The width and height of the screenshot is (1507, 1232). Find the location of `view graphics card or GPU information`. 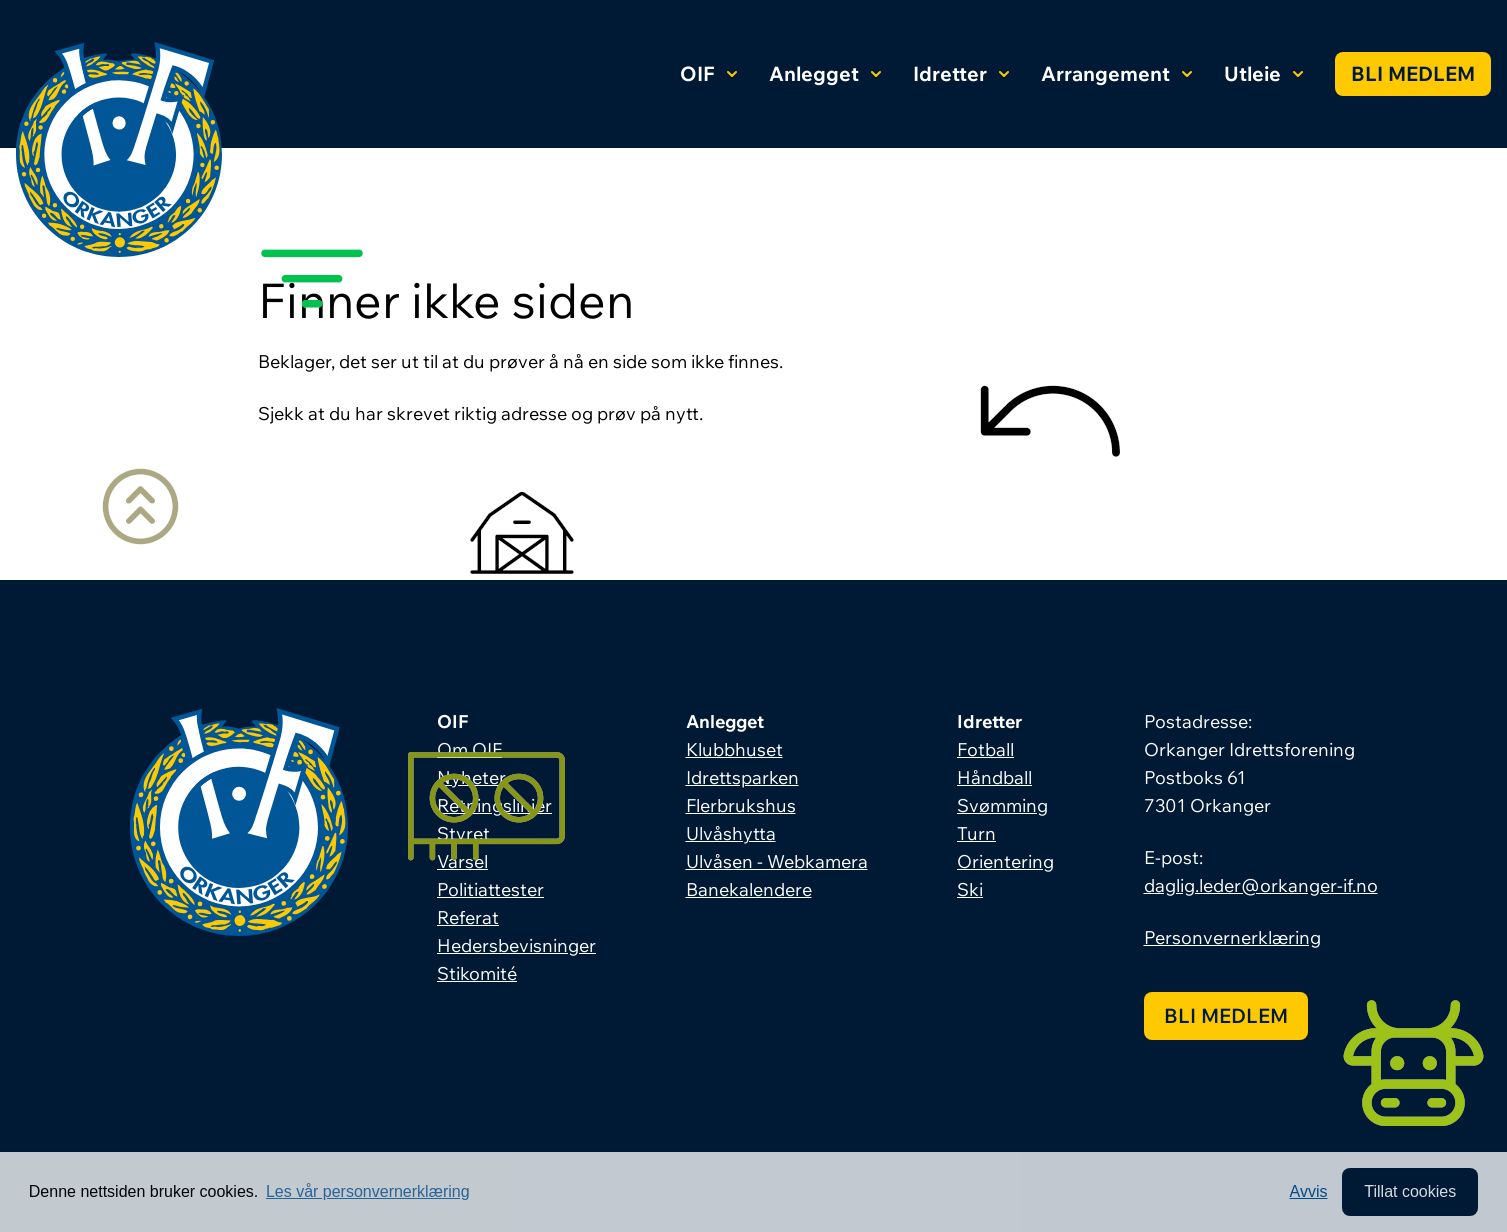

view graphics card or GPU information is located at coordinates (486, 803).